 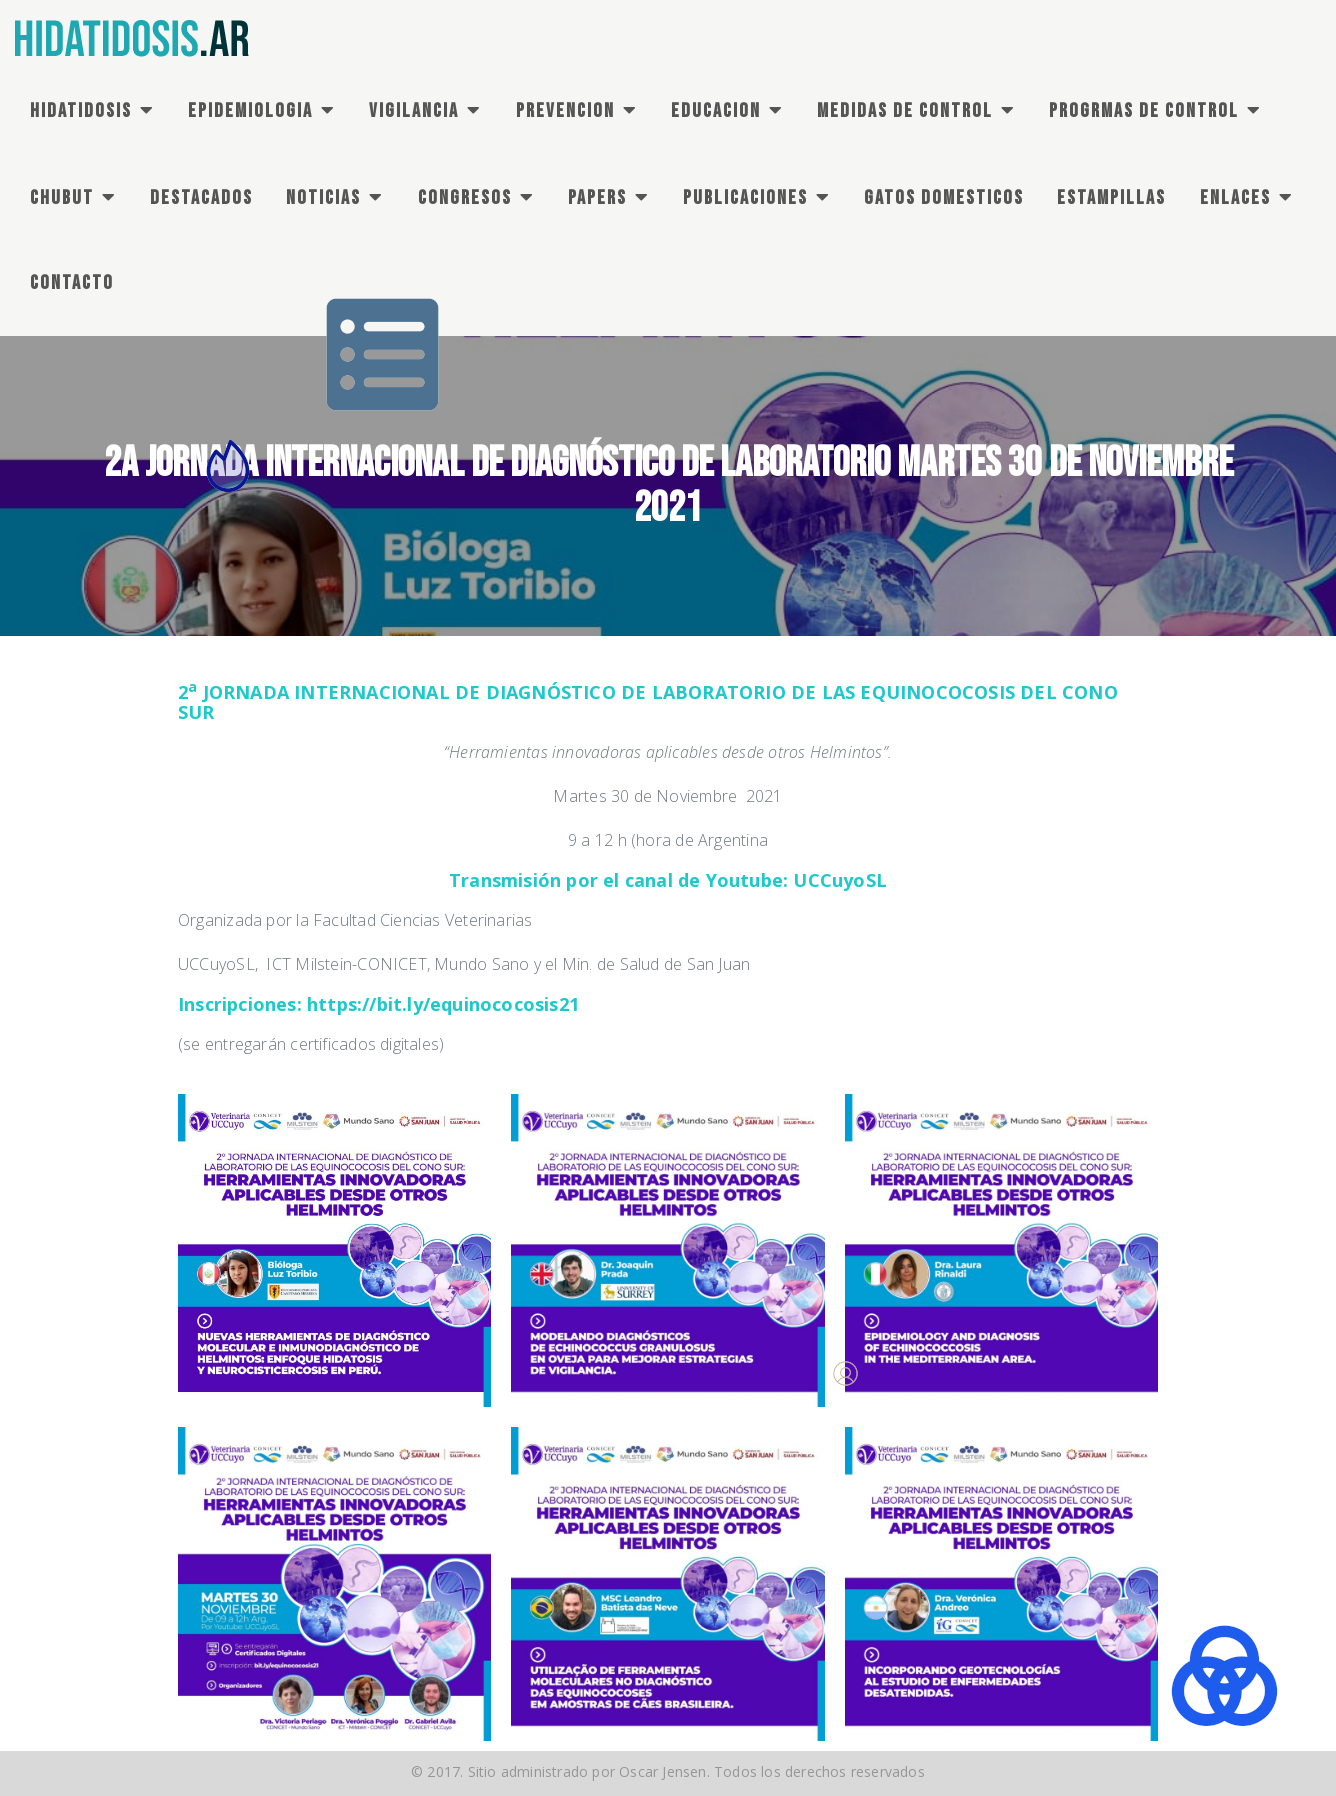 What do you see at coordinates (228, 467) in the screenshot?
I see `indicates trending or popular content` at bounding box center [228, 467].